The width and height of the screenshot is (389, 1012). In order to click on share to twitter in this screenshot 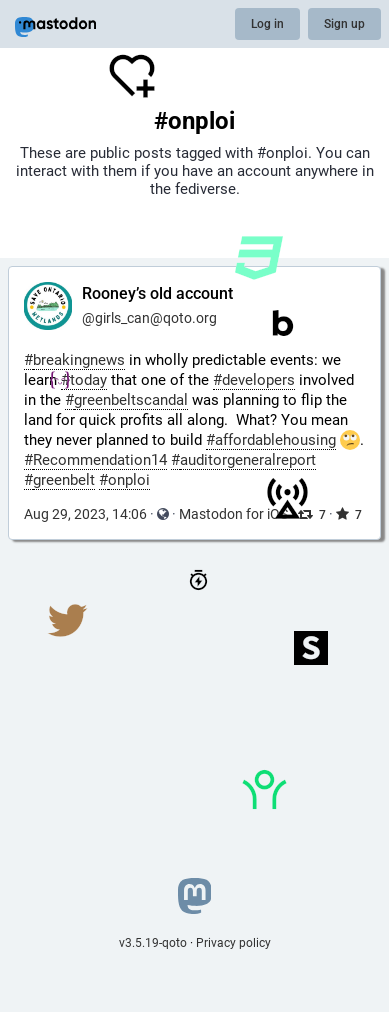, I will do `click(67, 620)`.